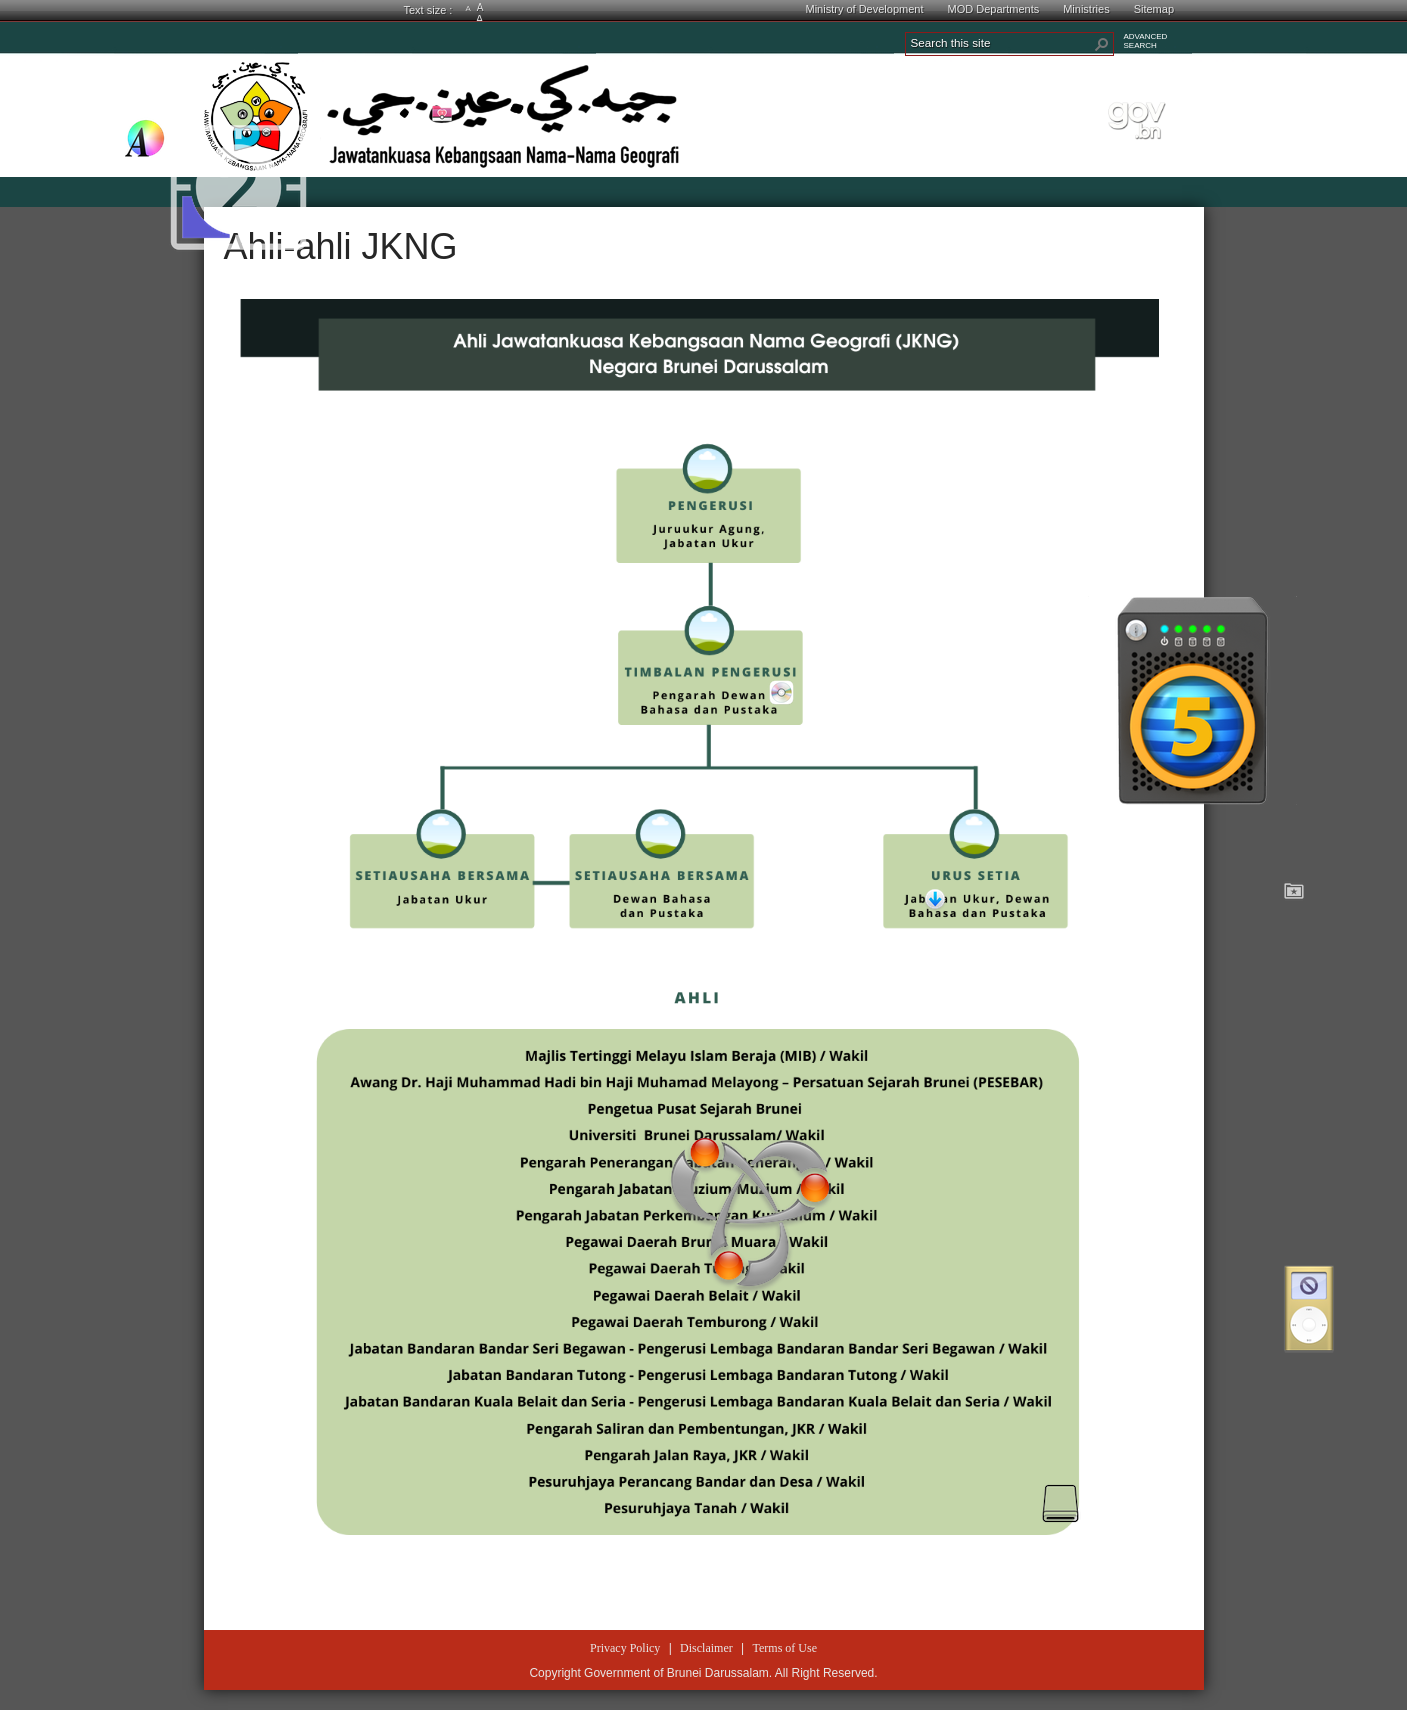 This screenshot has width=1407, height=1710. I want to click on generate or build a media library, so click(238, 187).